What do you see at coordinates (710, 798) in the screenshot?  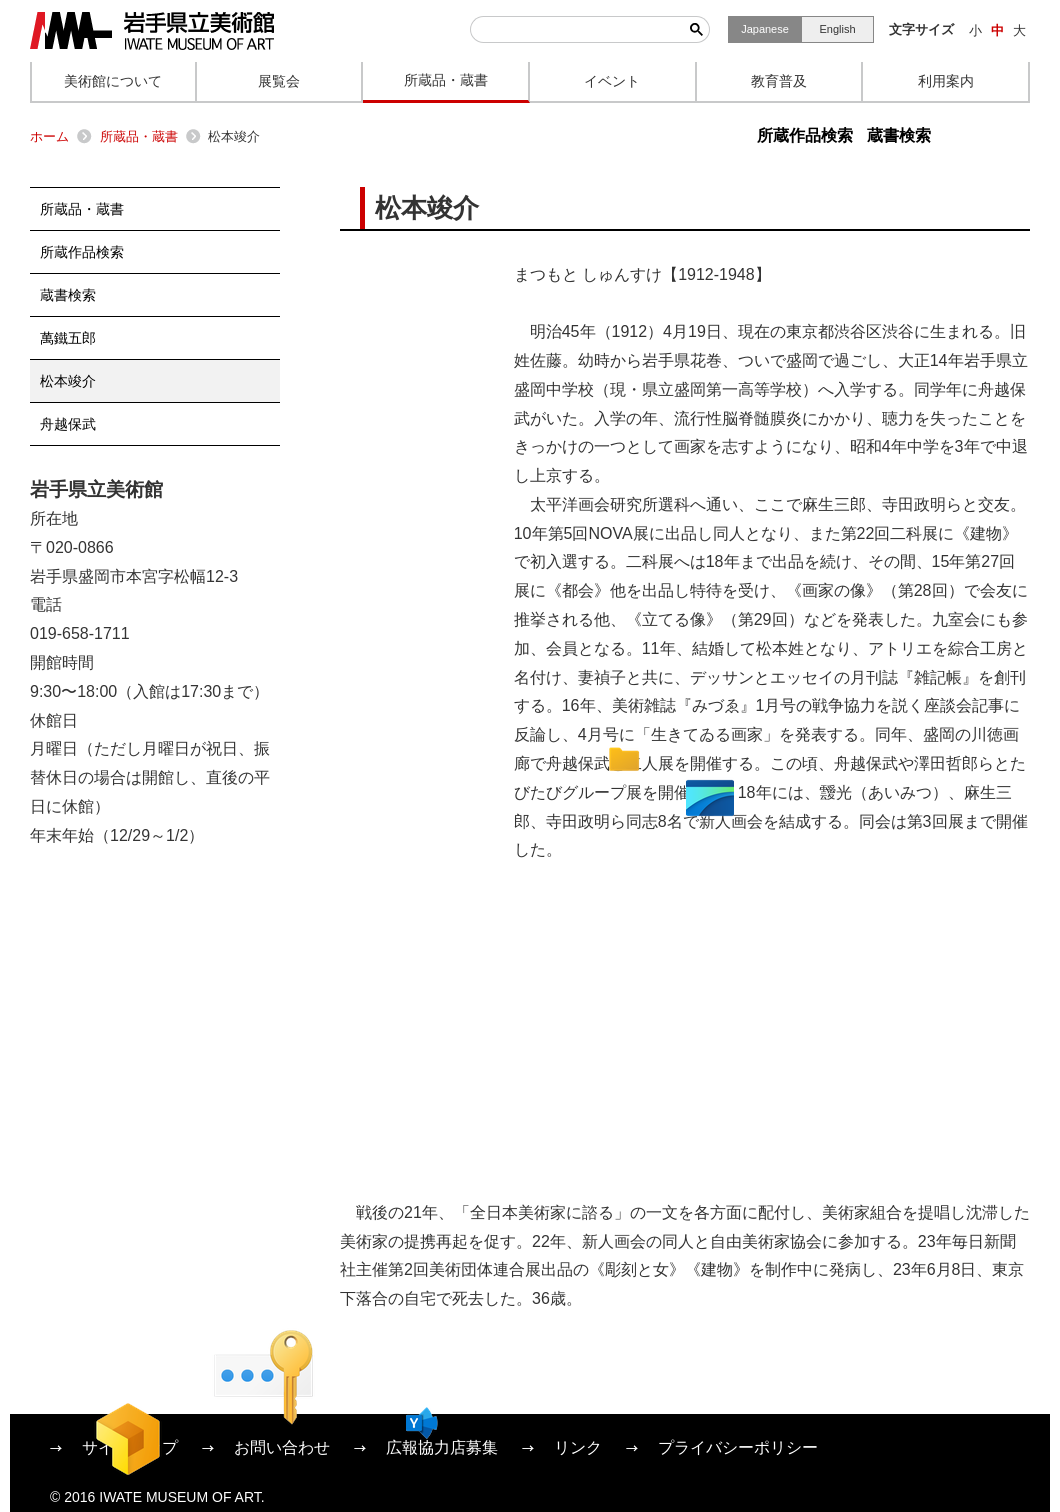 I see `launch microsoft edge webview runtime` at bounding box center [710, 798].